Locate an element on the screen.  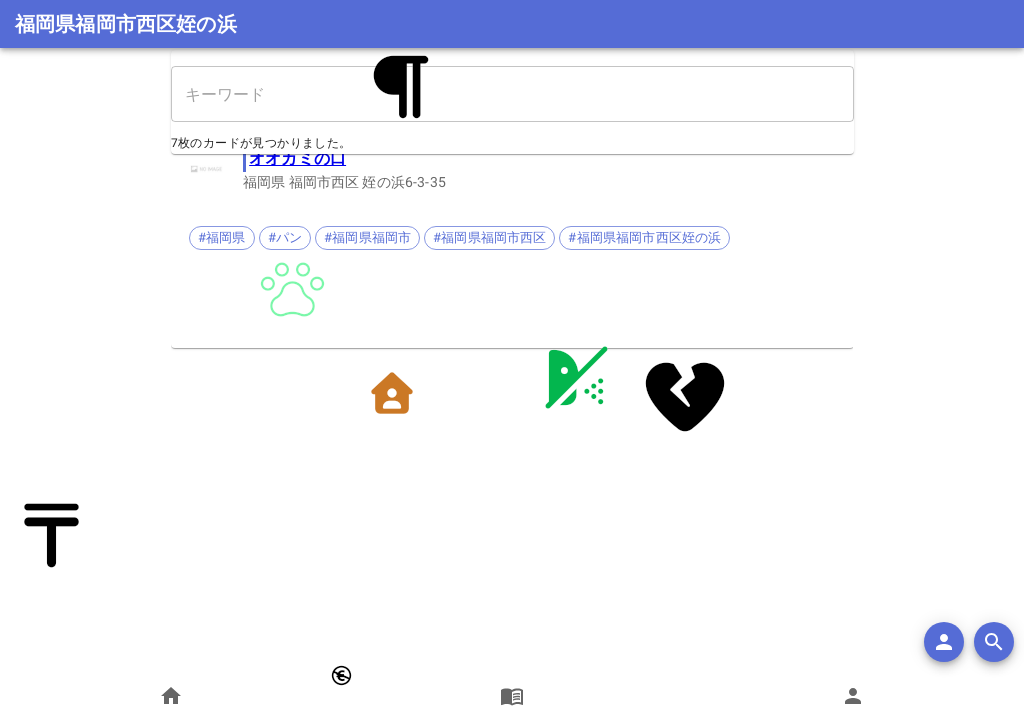
view your home profile is located at coordinates (392, 393).